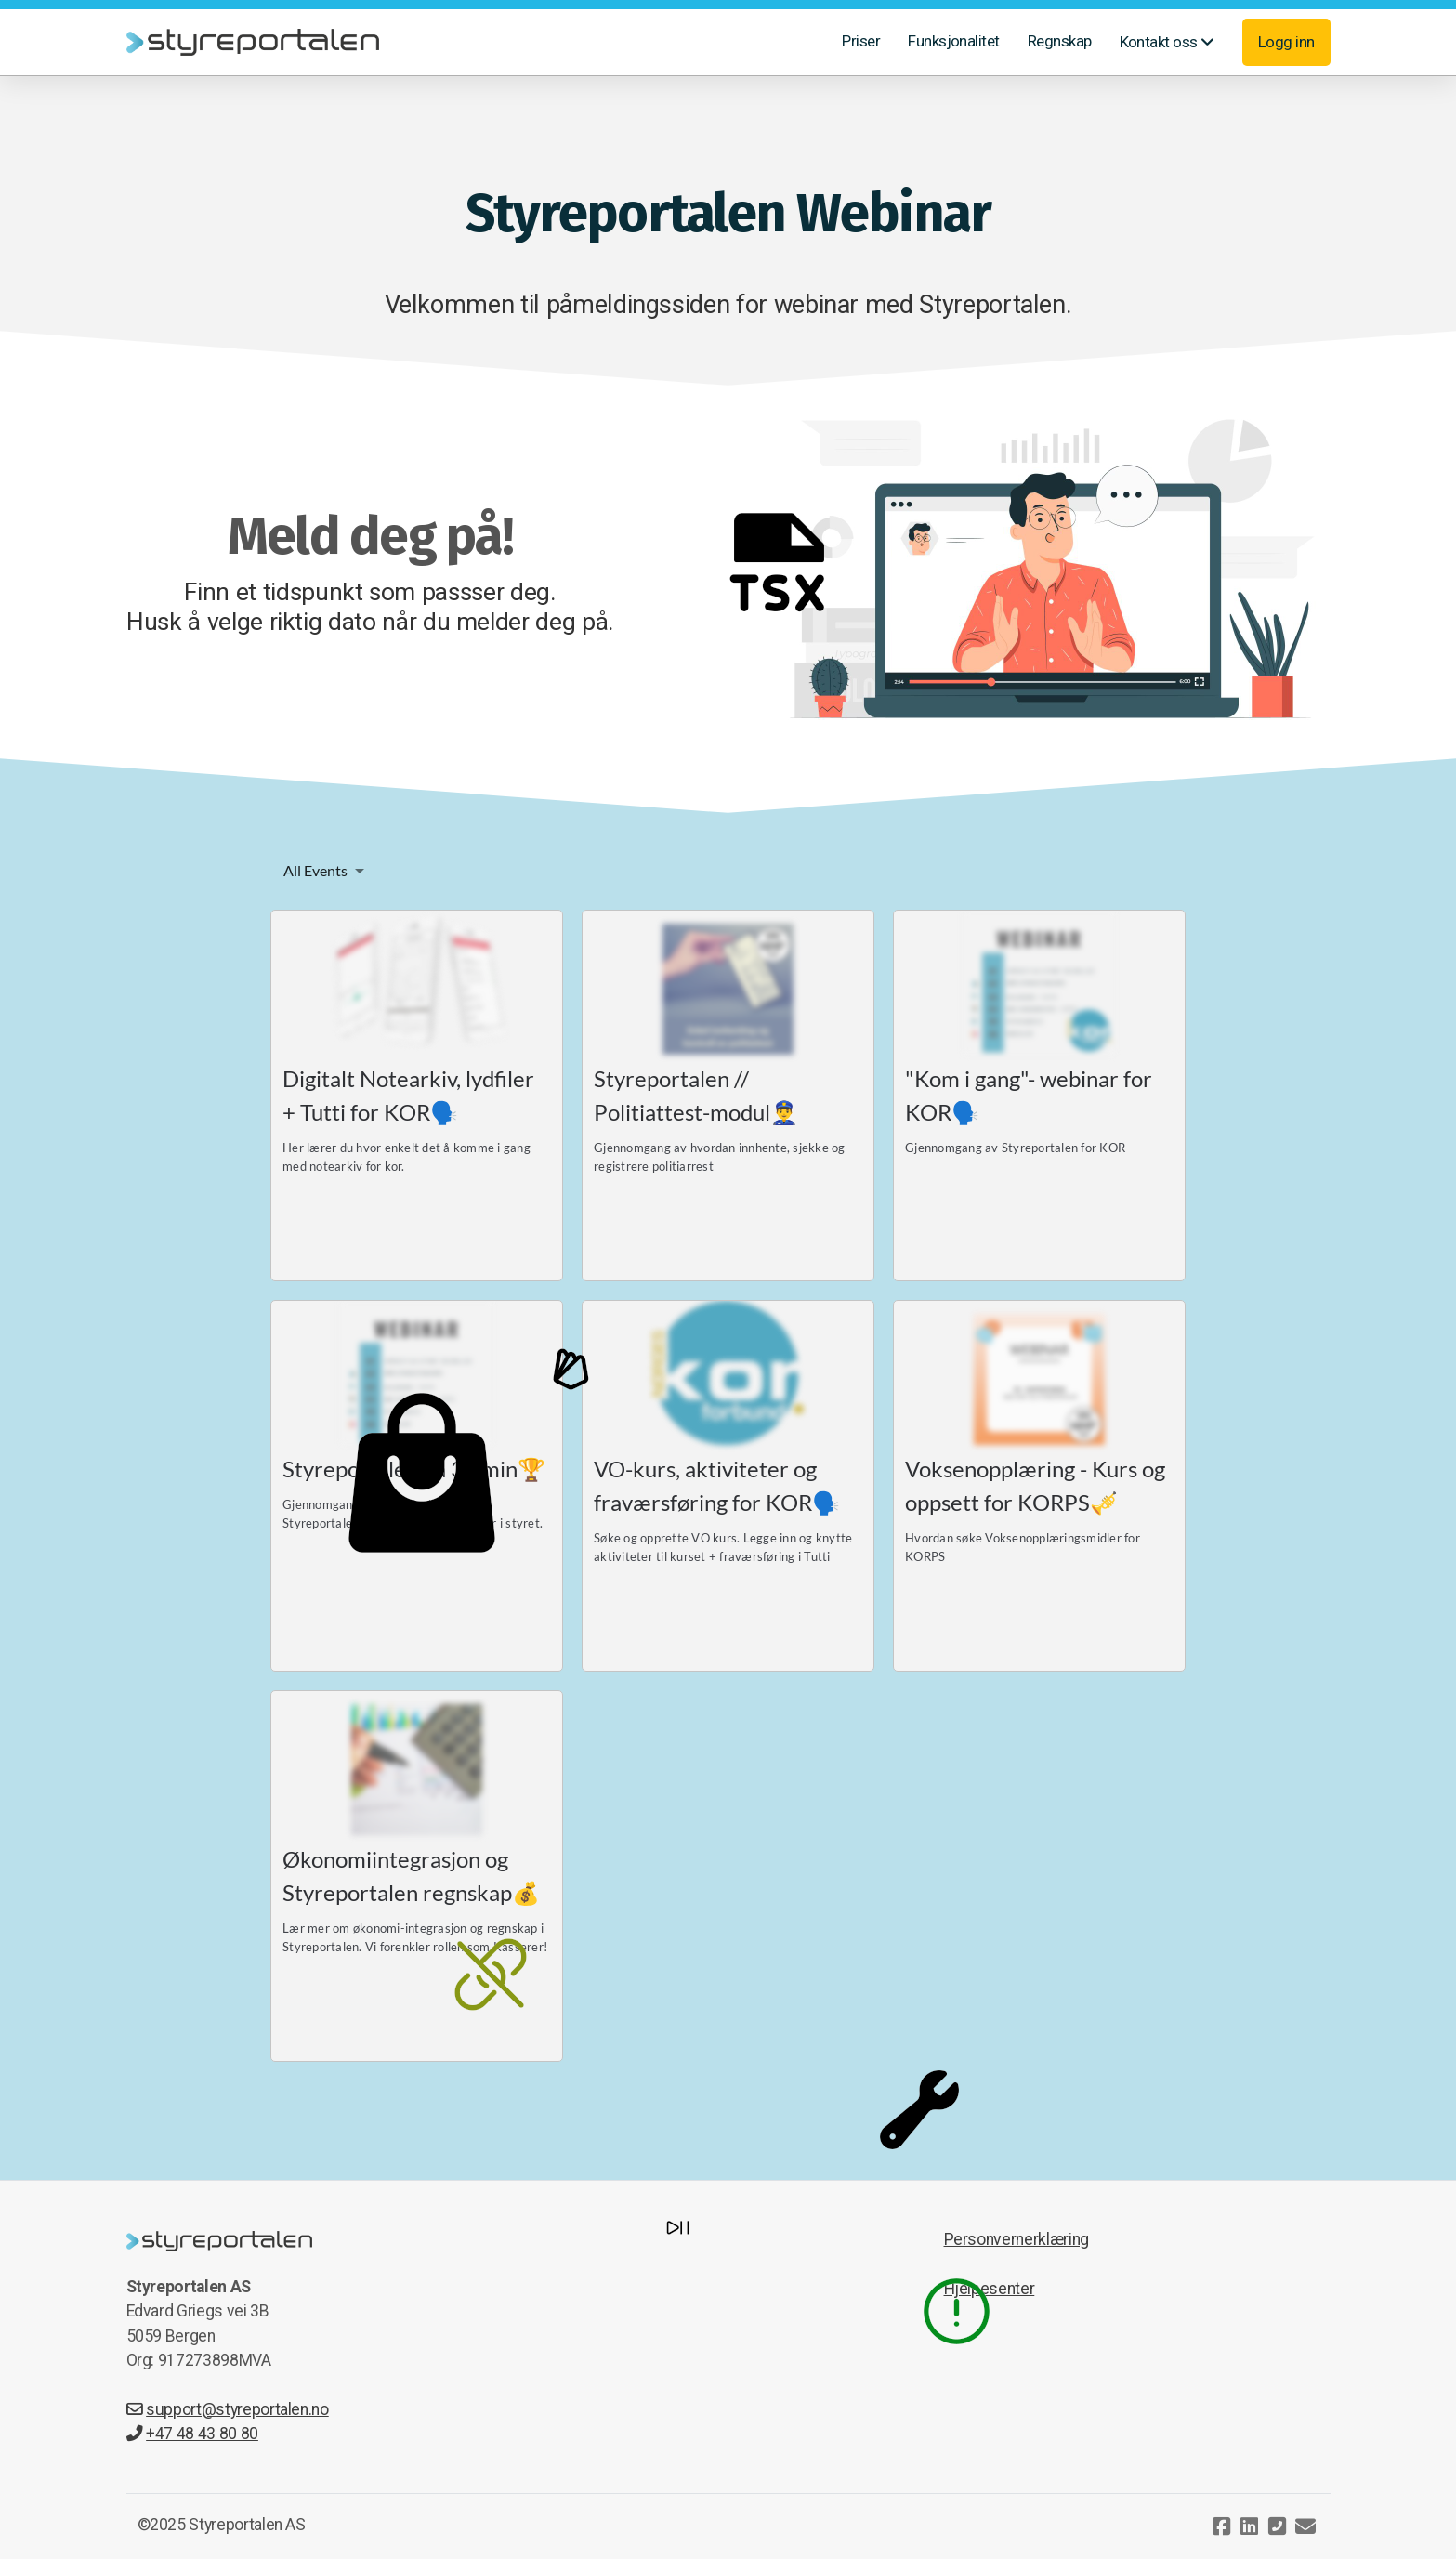 The height and width of the screenshot is (2559, 1456). What do you see at coordinates (677, 2226) in the screenshot?
I see `toggle between play and pause for media playback` at bounding box center [677, 2226].